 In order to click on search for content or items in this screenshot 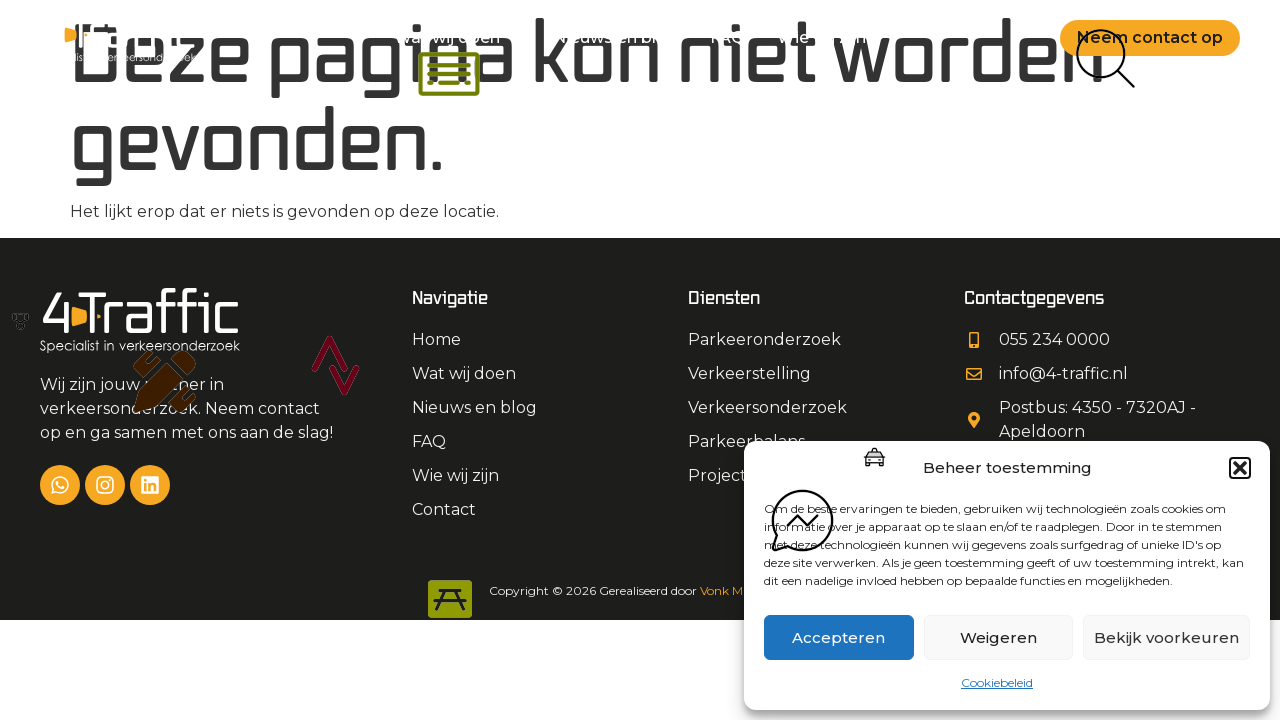, I will do `click(1105, 58)`.